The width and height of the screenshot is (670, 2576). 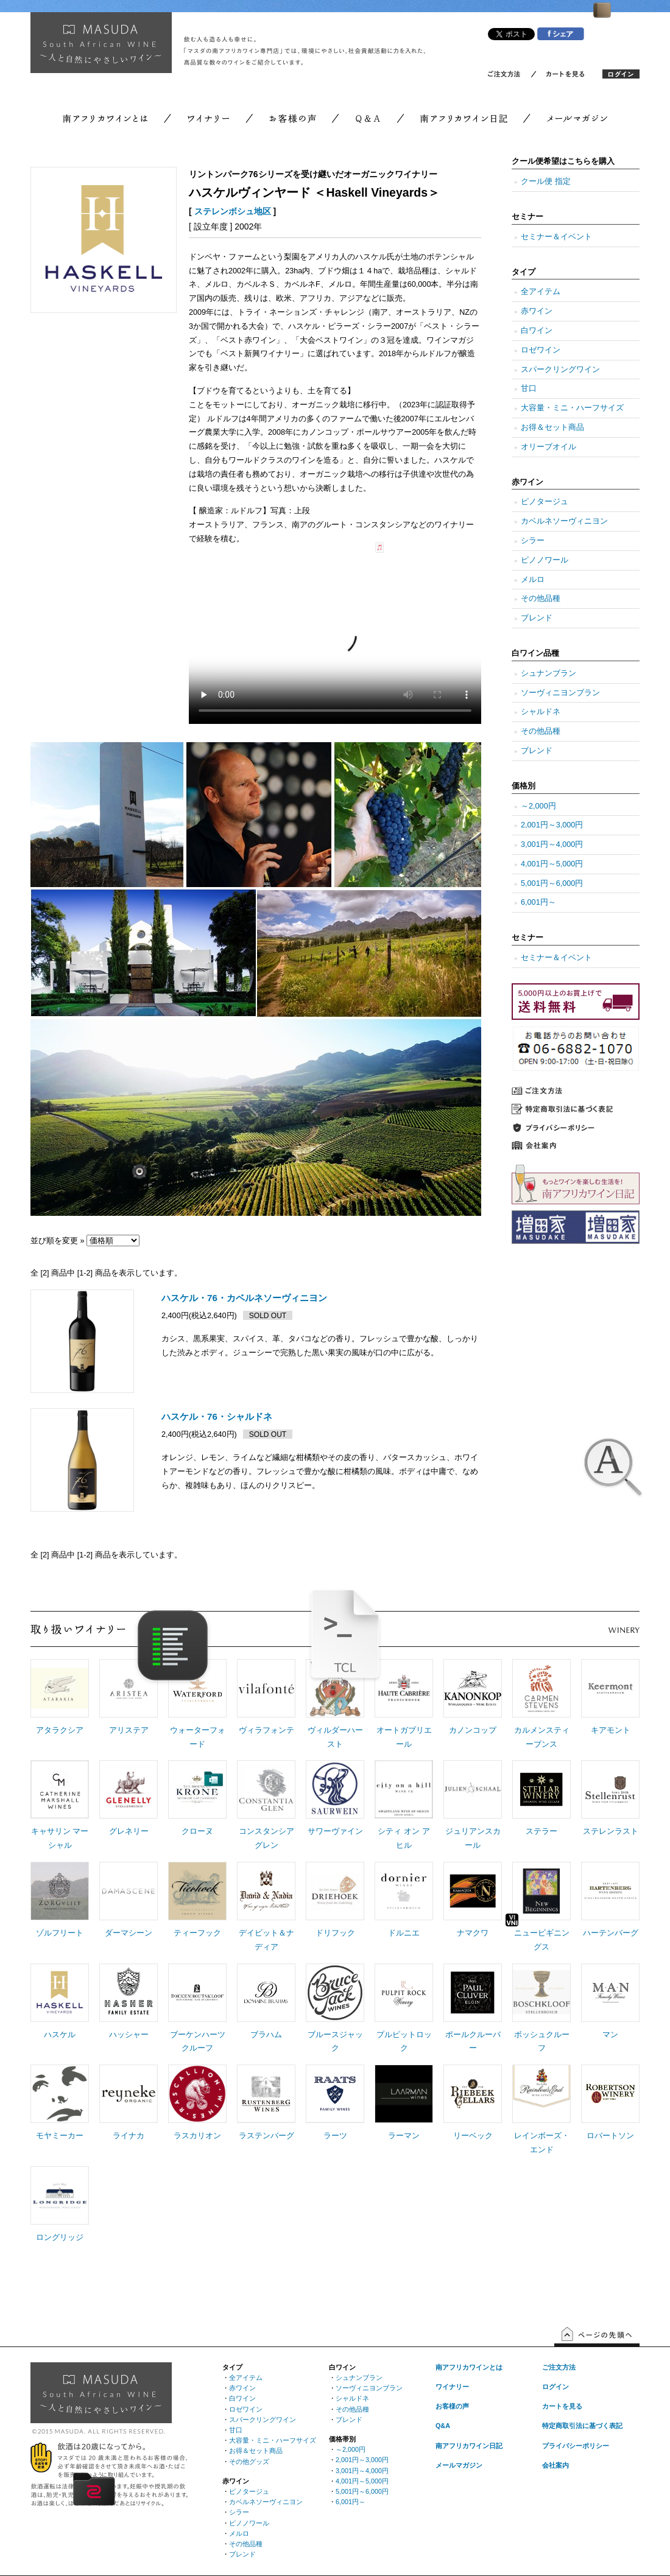 I want to click on an audio file in your system, so click(x=379, y=547).